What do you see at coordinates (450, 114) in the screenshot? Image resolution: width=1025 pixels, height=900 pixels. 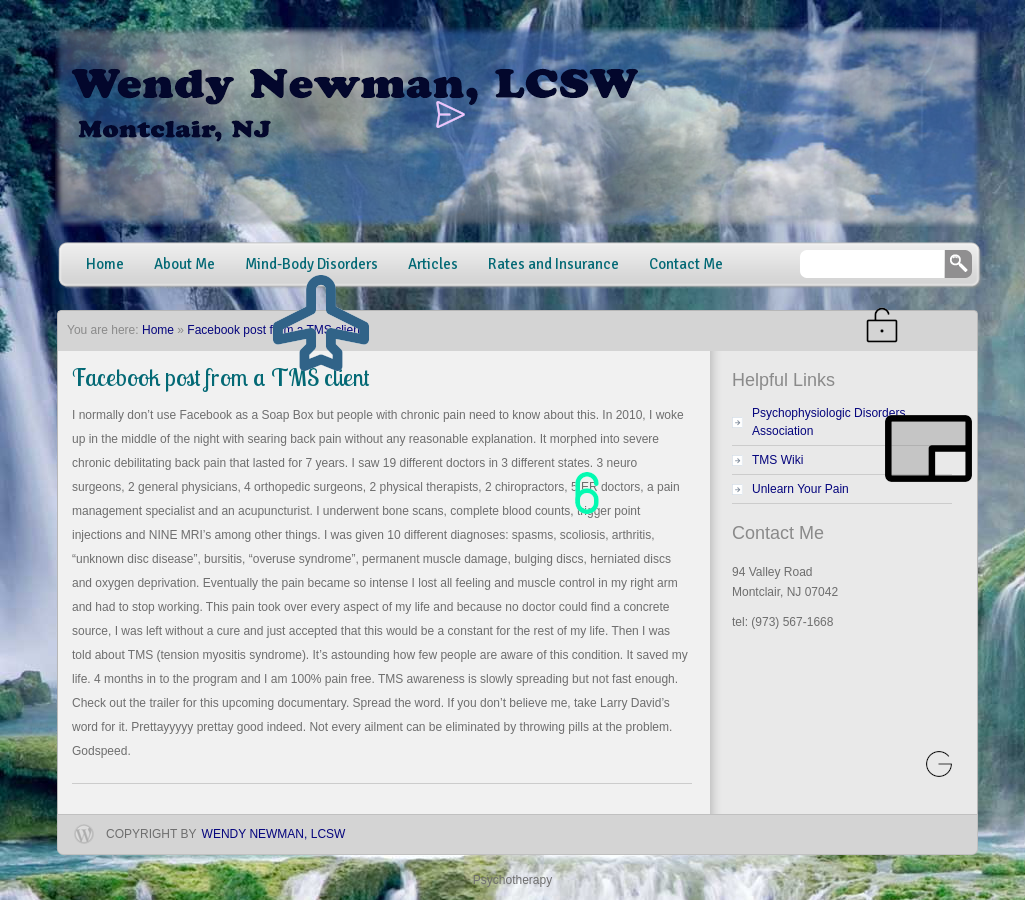 I see `send a message or comment` at bounding box center [450, 114].